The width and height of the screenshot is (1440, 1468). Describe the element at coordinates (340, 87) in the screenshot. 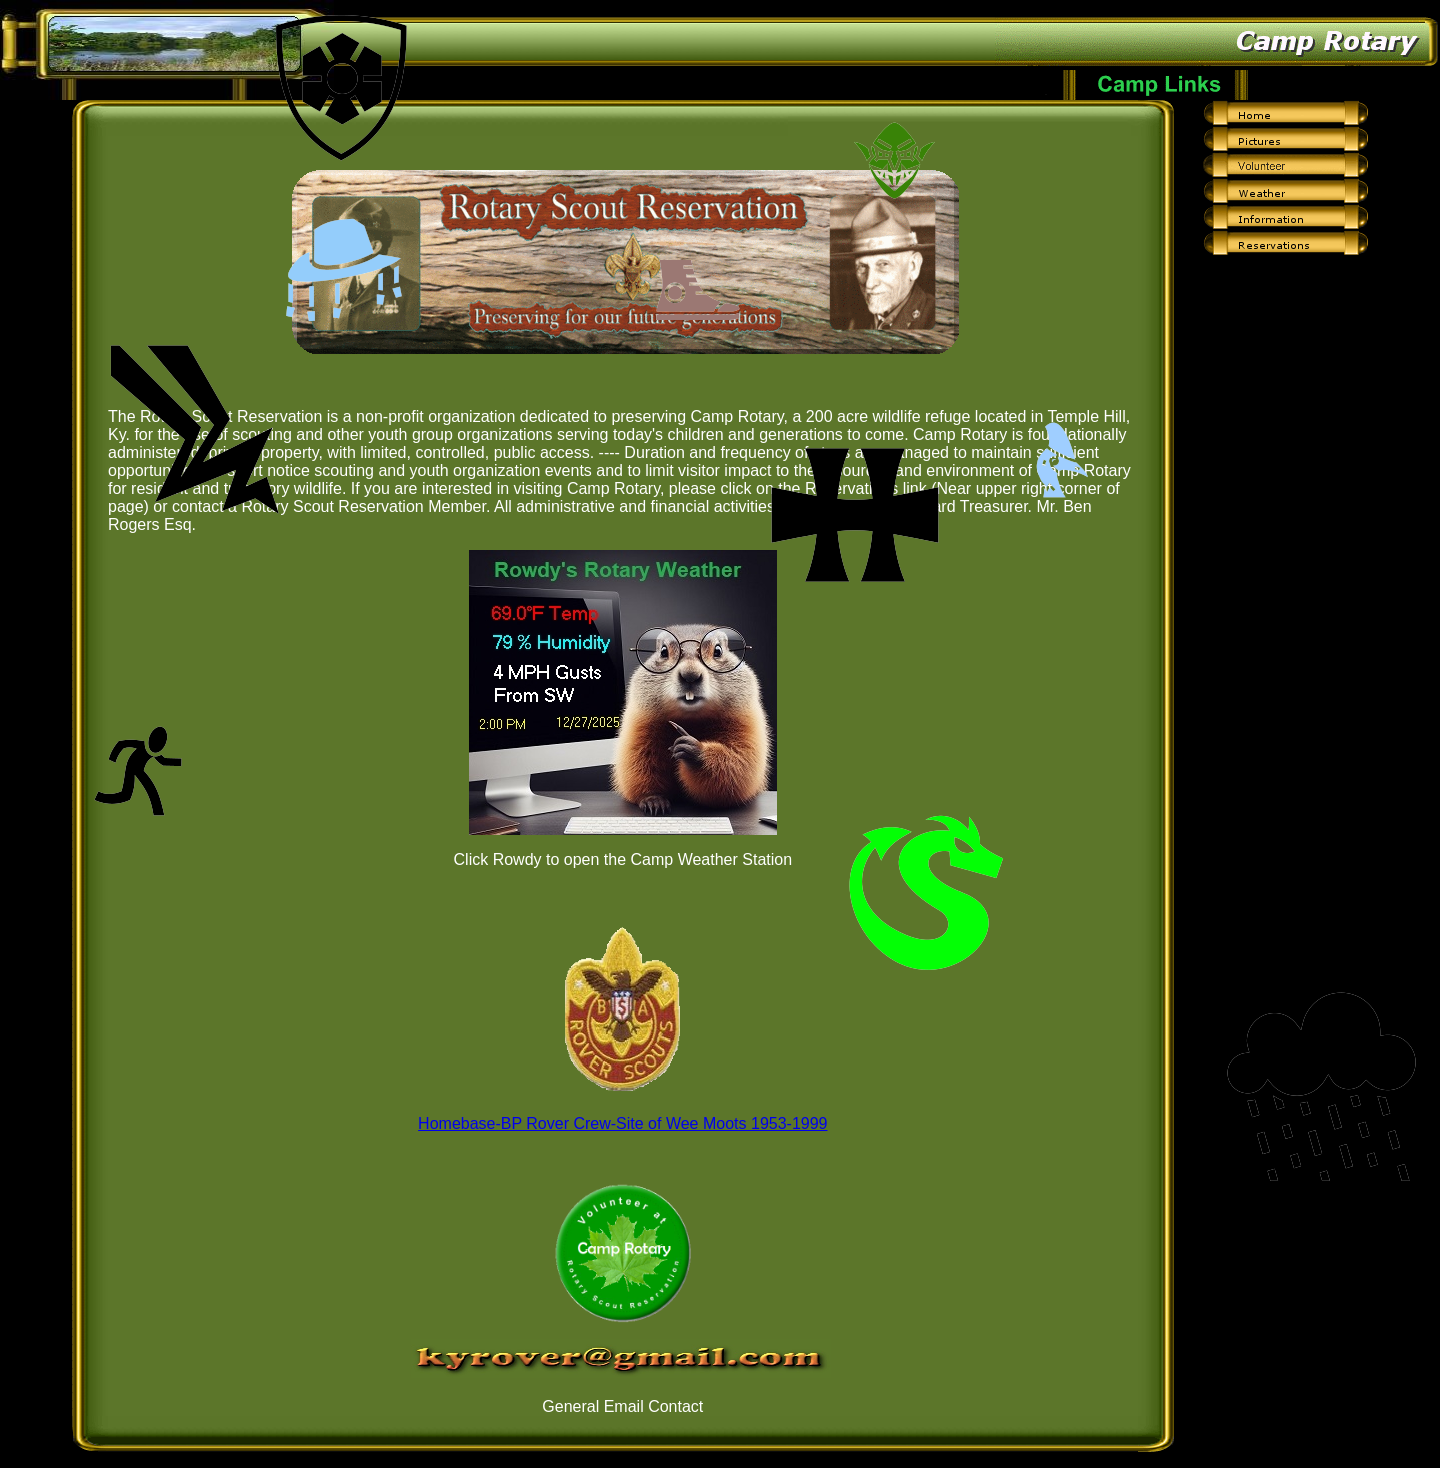

I see `activate ice or frost defense ability` at that location.